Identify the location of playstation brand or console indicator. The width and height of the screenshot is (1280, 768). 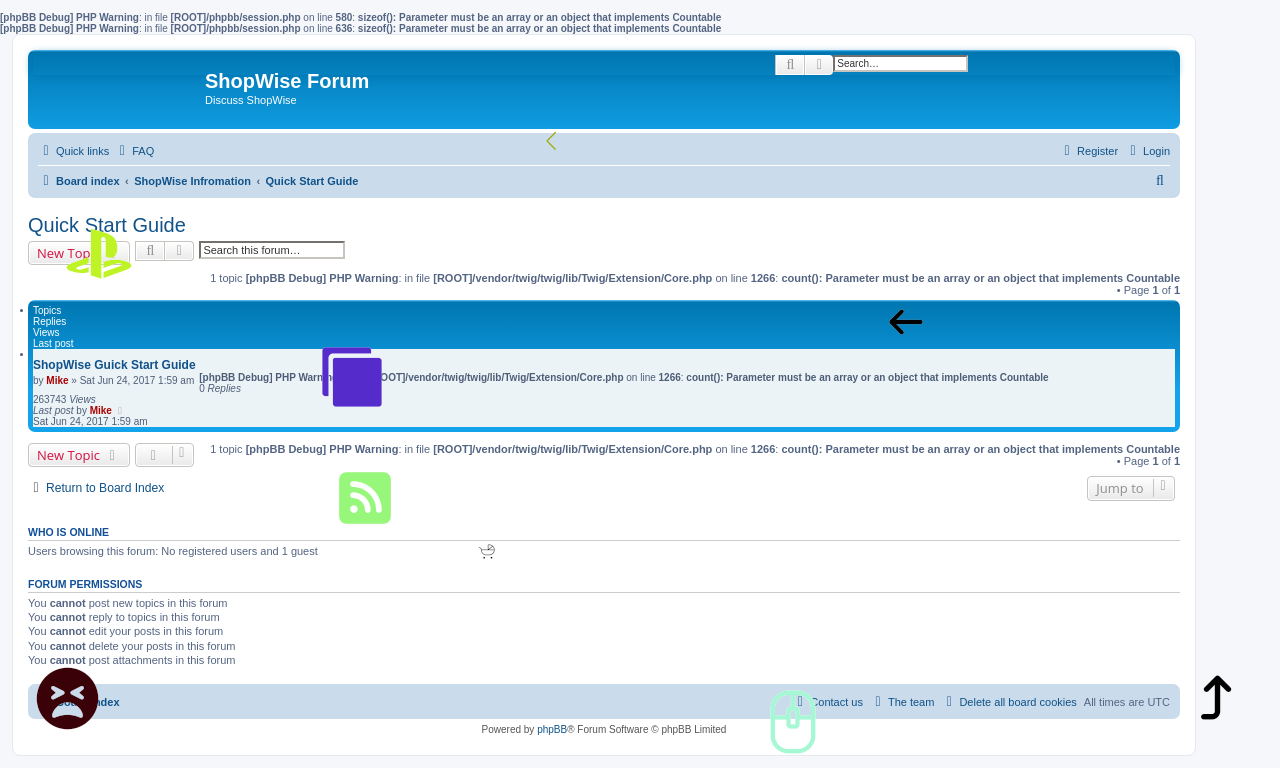
(99, 254).